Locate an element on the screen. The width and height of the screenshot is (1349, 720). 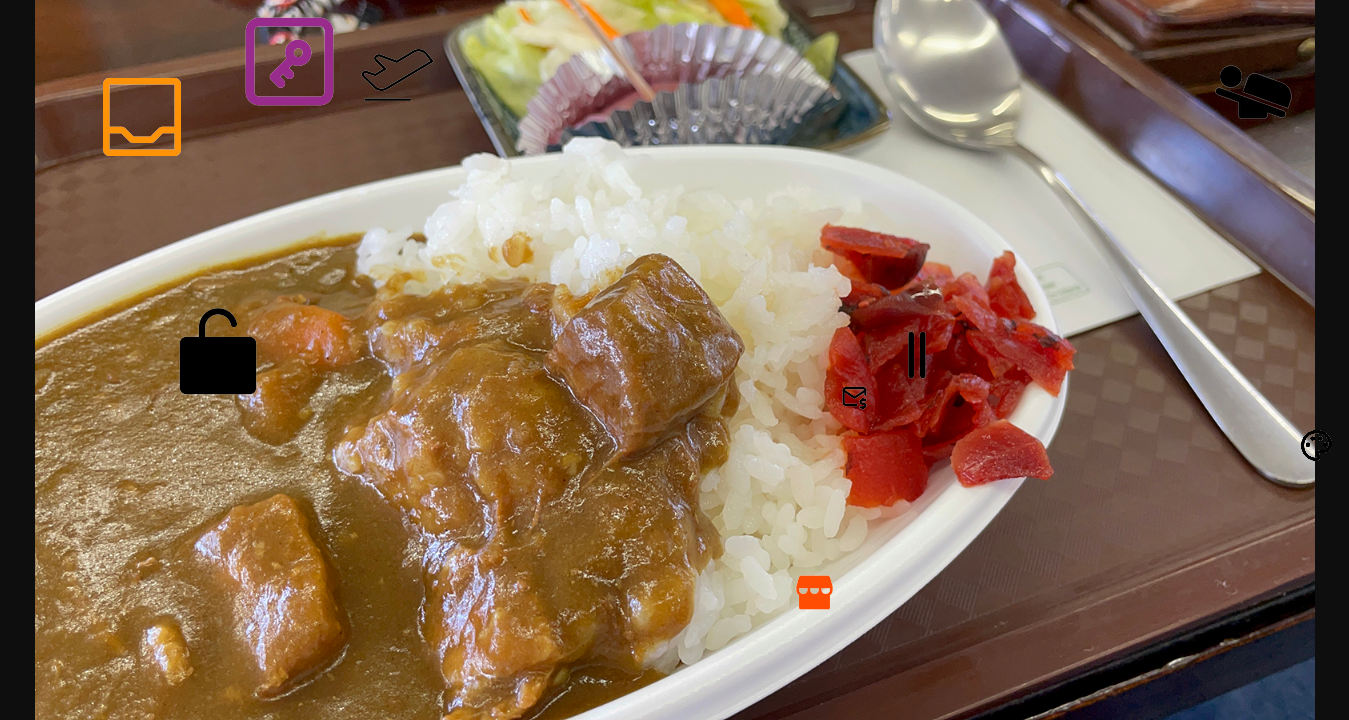
indicates flight departure status is located at coordinates (397, 72).